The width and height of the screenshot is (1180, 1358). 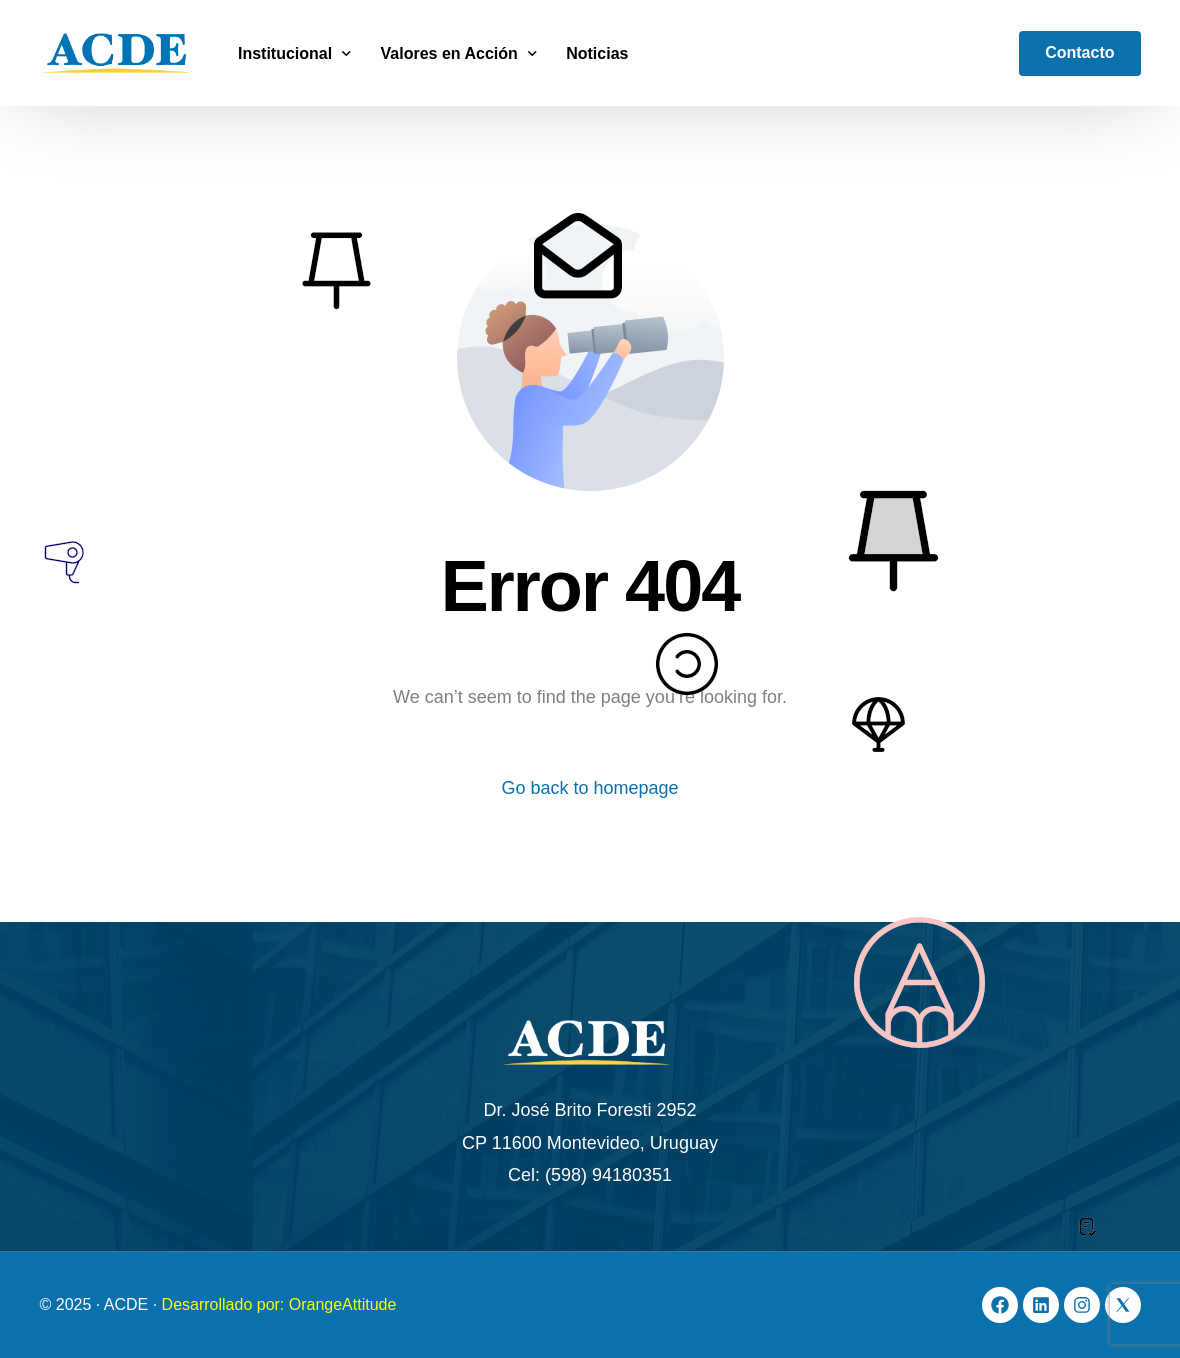 I want to click on access hair styling or beauty tools, so click(x=65, y=560).